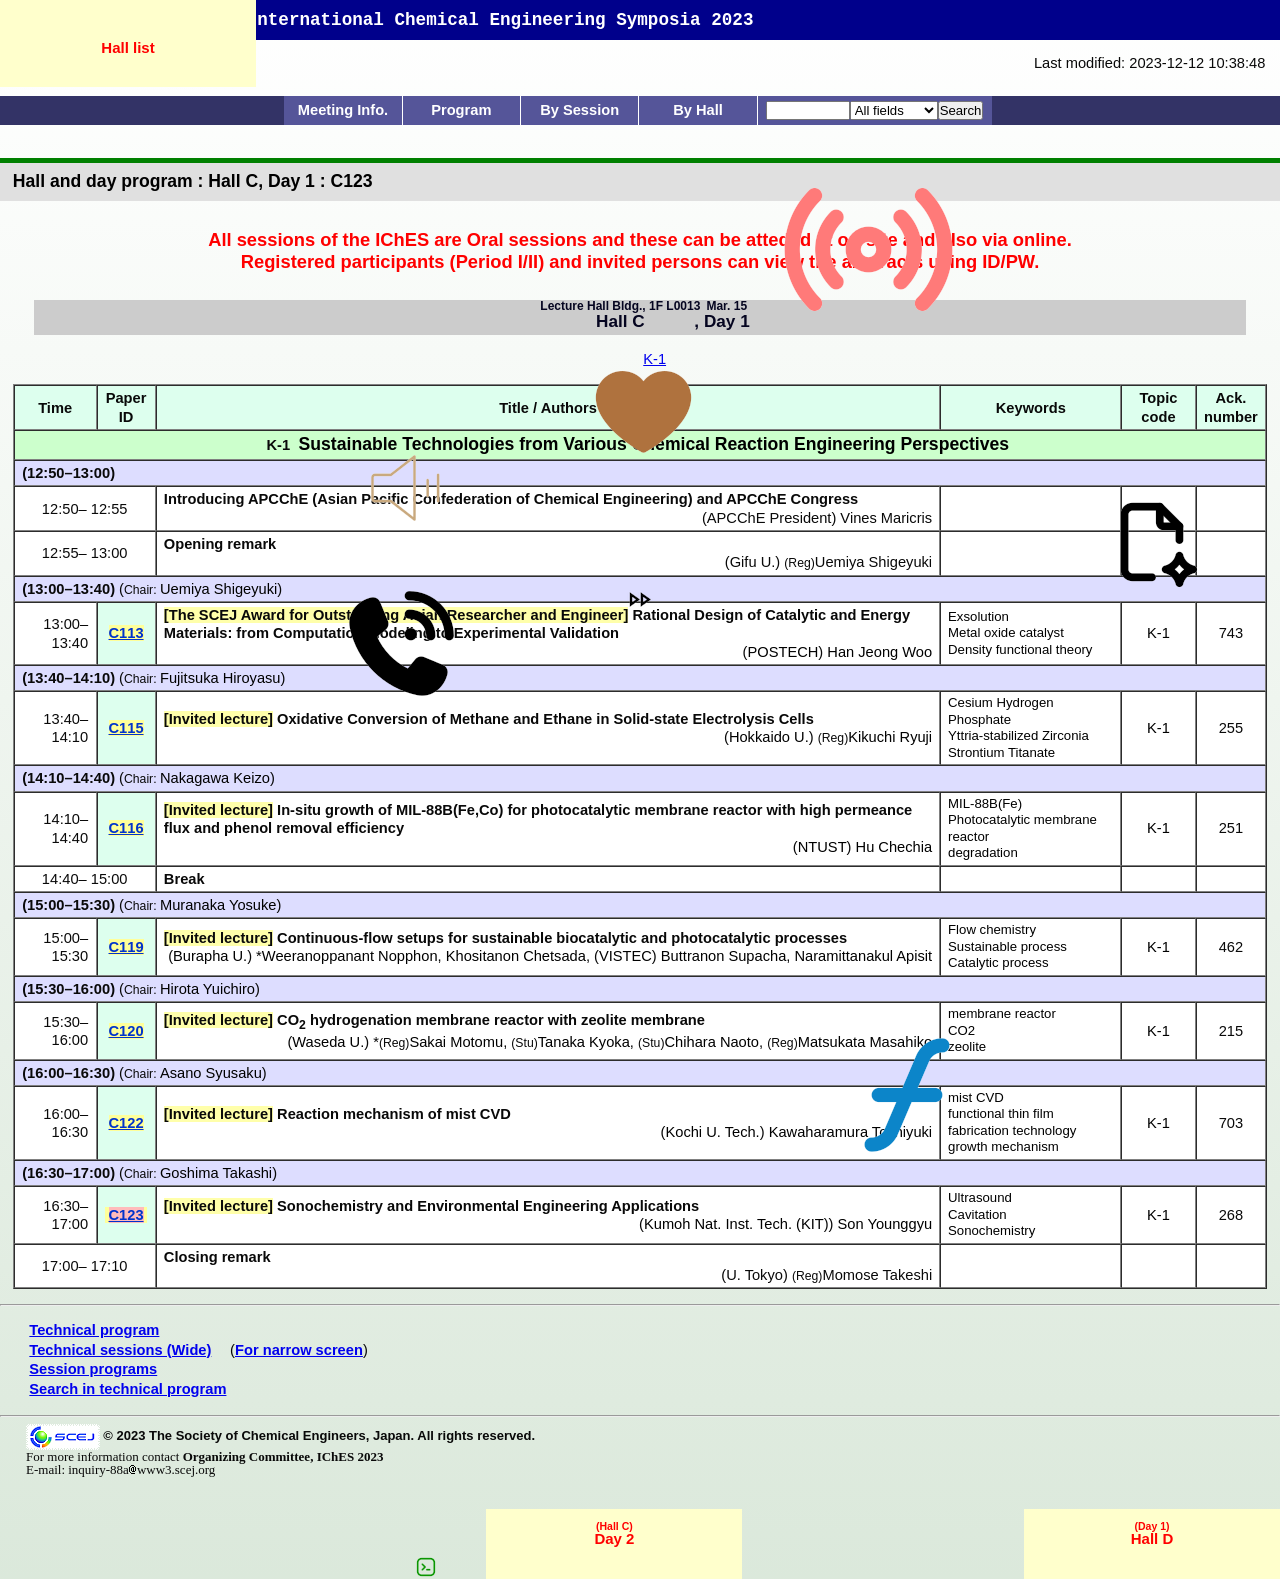 Image resolution: width=1280 pixels, height=1579 pixels. Describe the element at coordinates (426, 1567) in the screenshot. I see `tabler icons brand logo` at that location.